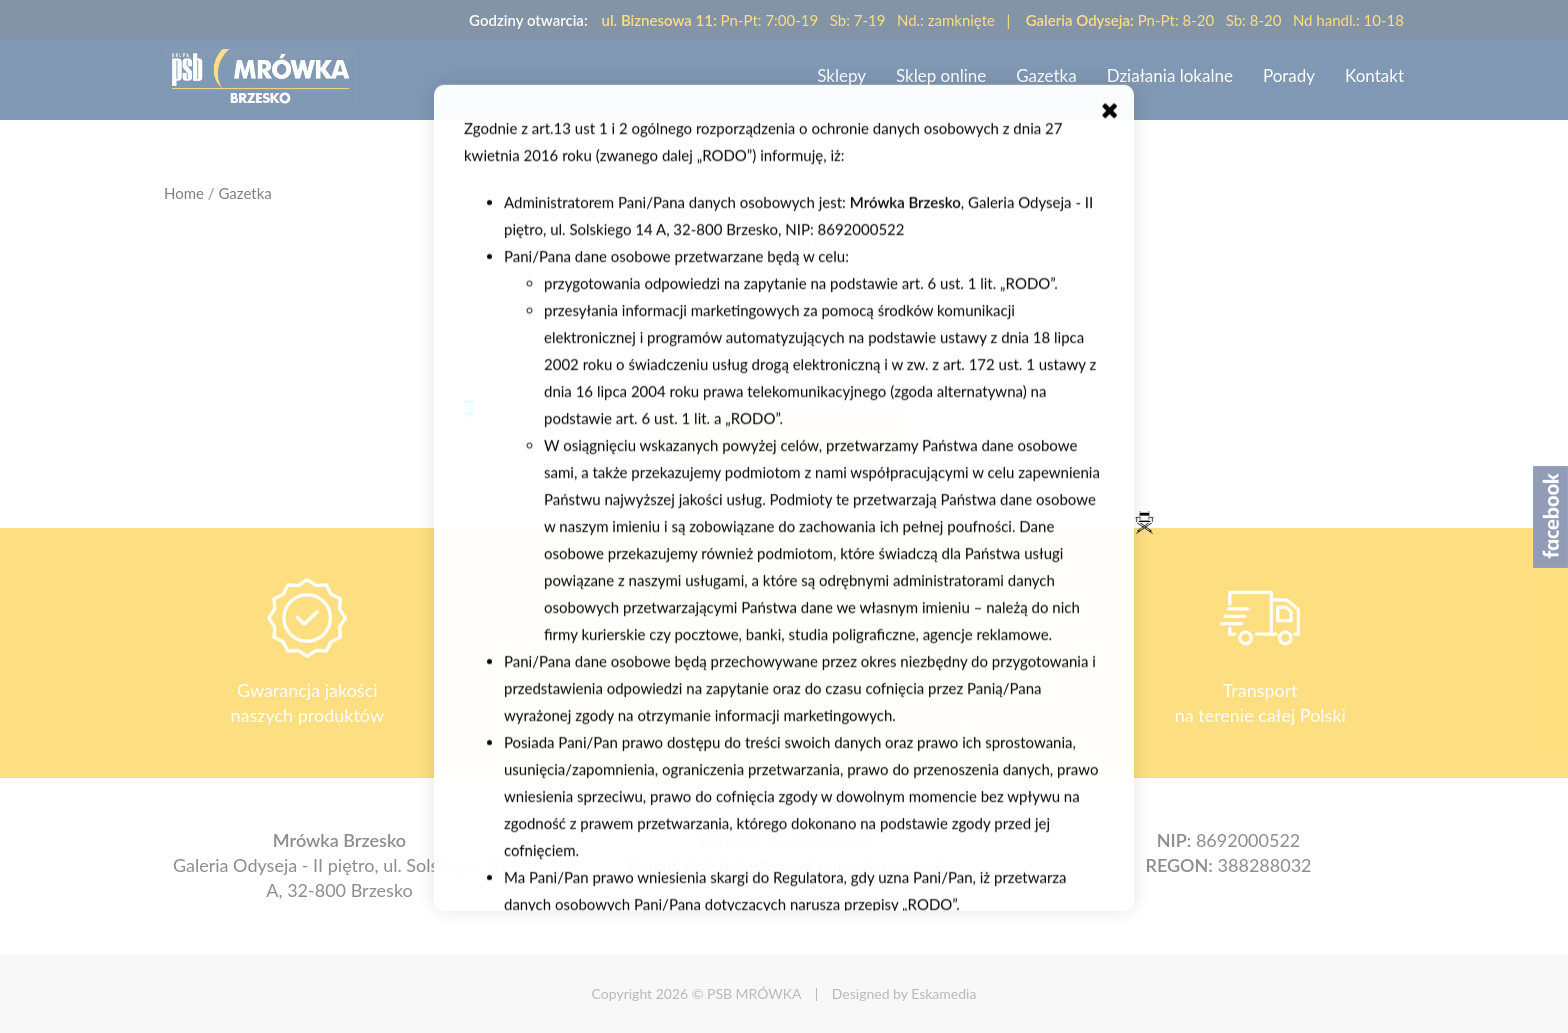 This screenshot has width=1568, height=1033. What do you see at coordinates (469, 408) in the screenshot?
I see `view temperature or measurement settings` at bounding box center [469, 408].